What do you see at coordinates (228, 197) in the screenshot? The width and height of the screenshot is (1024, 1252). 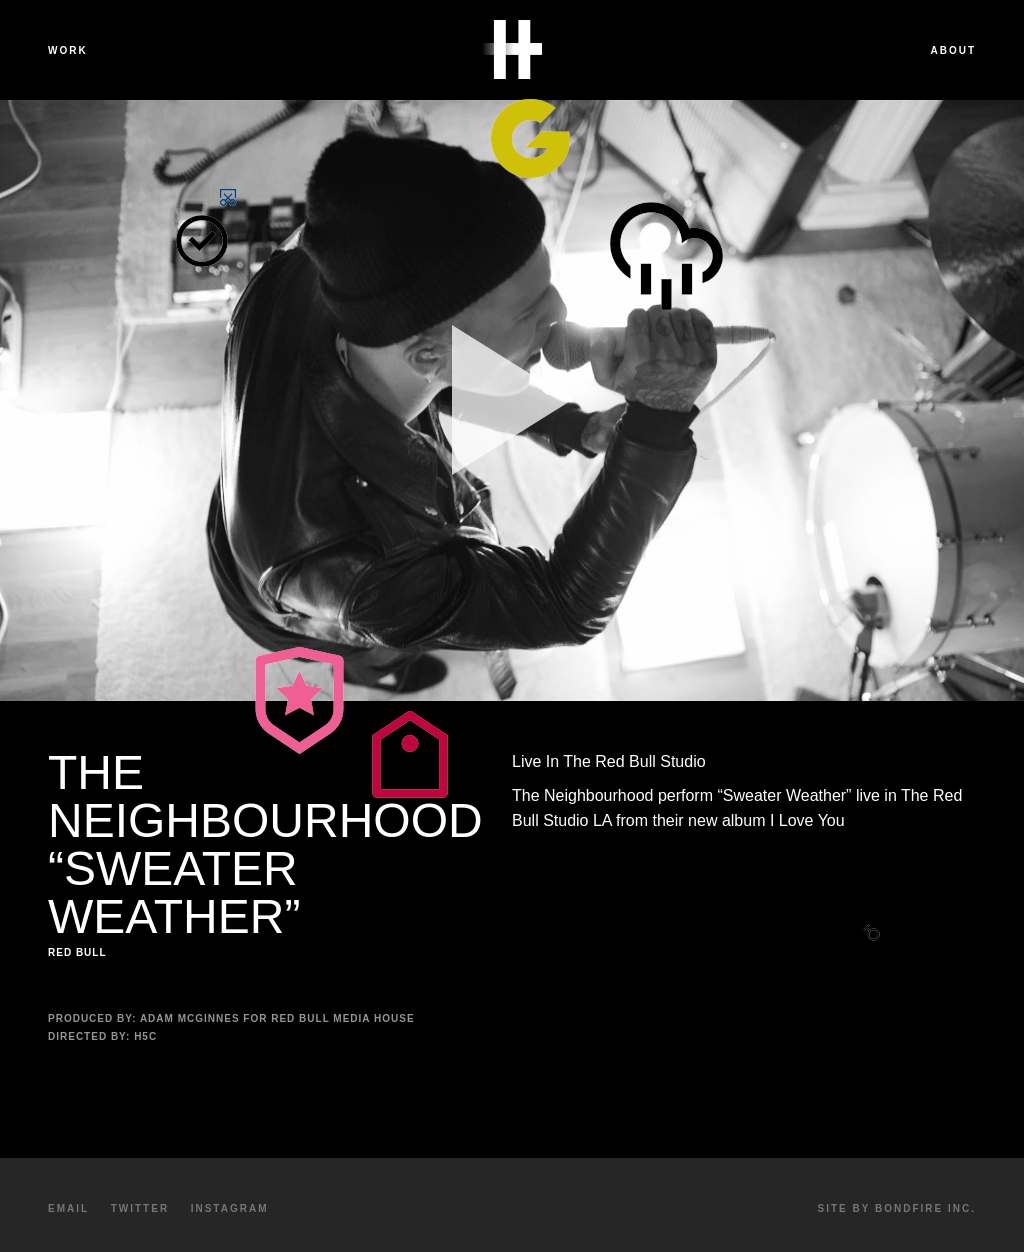 I see `capture a screenshot` at bounding box center [228, 197].